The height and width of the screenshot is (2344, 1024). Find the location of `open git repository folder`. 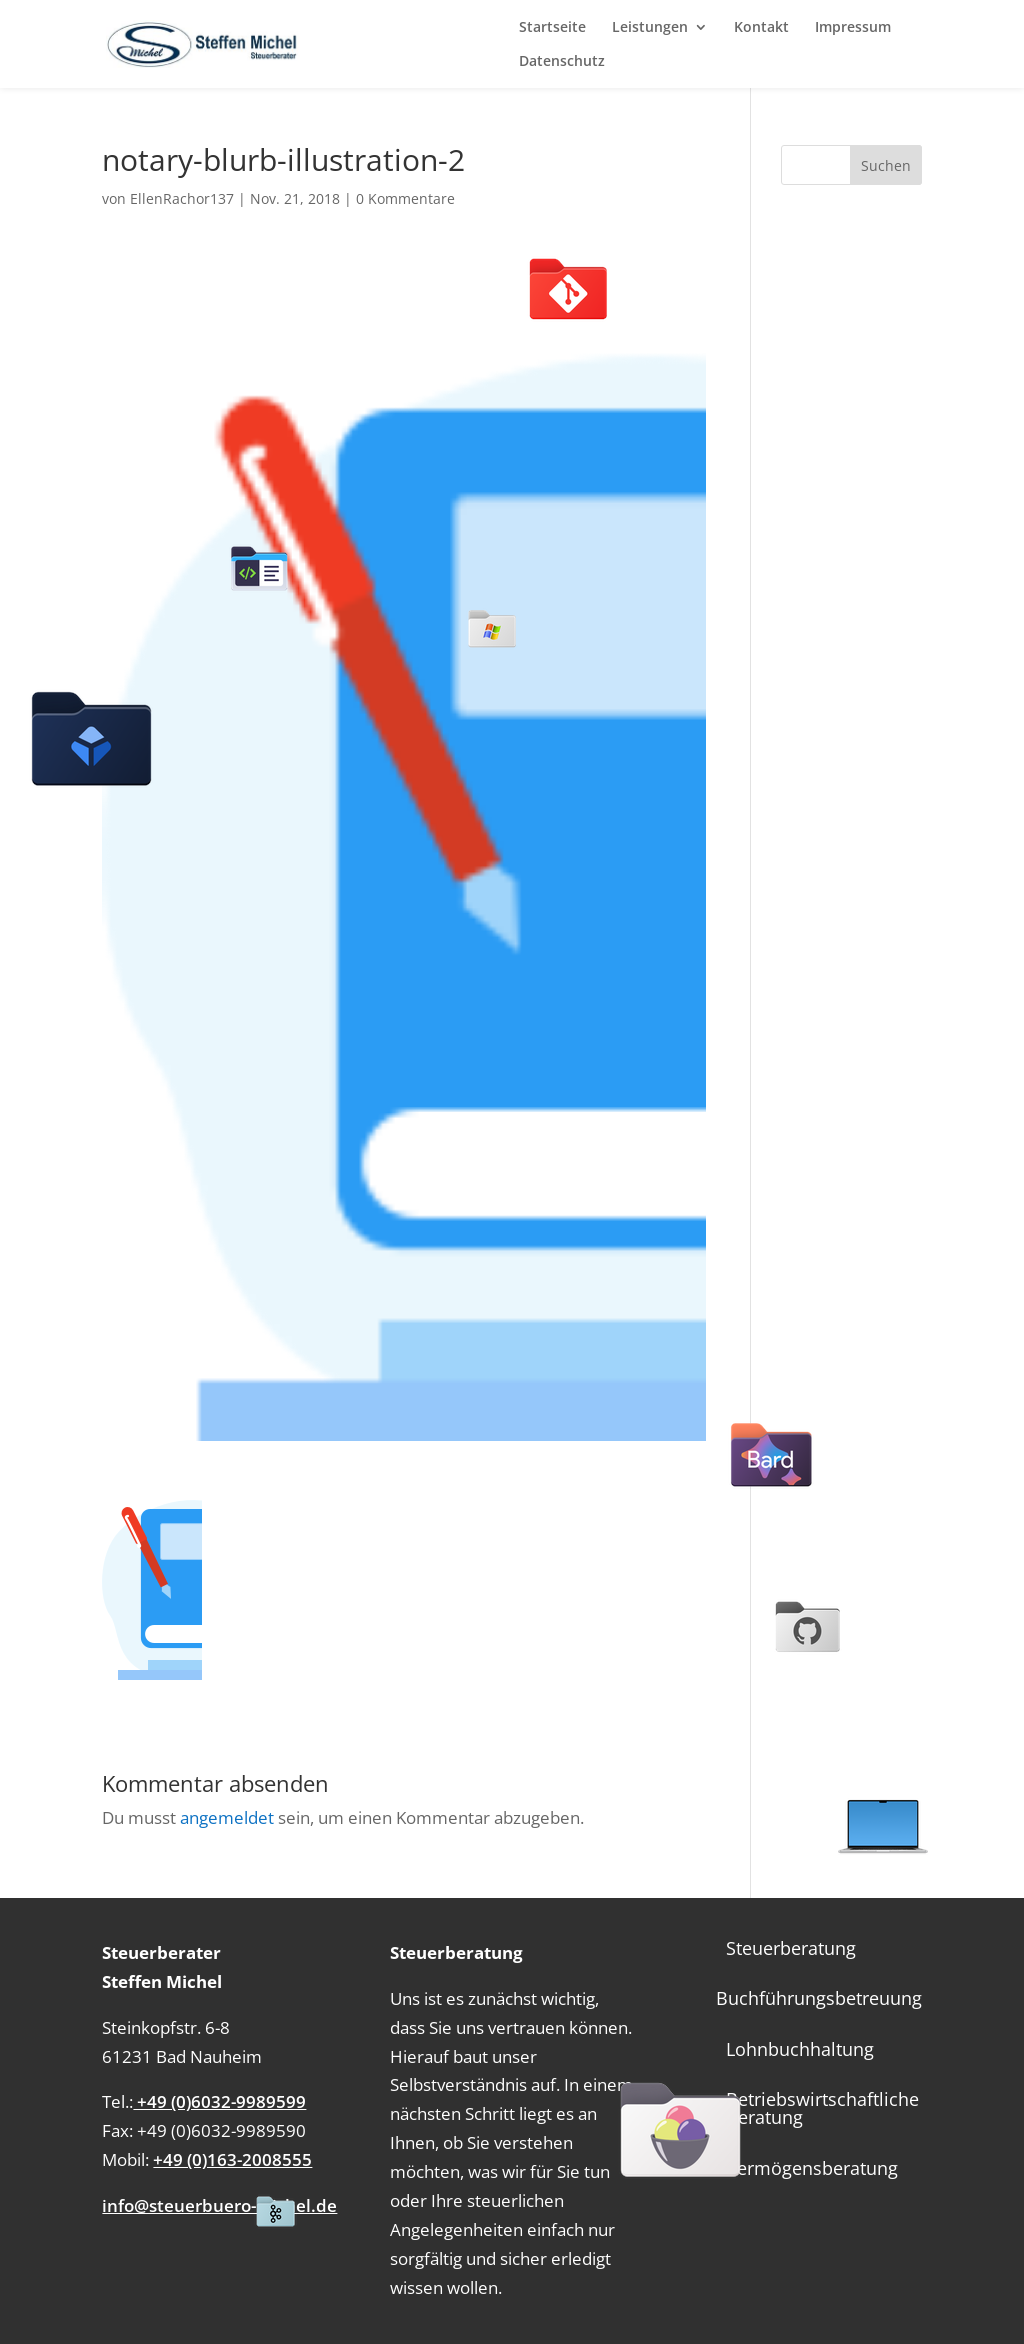

open git repository folder is located at coordinates (568, 291).